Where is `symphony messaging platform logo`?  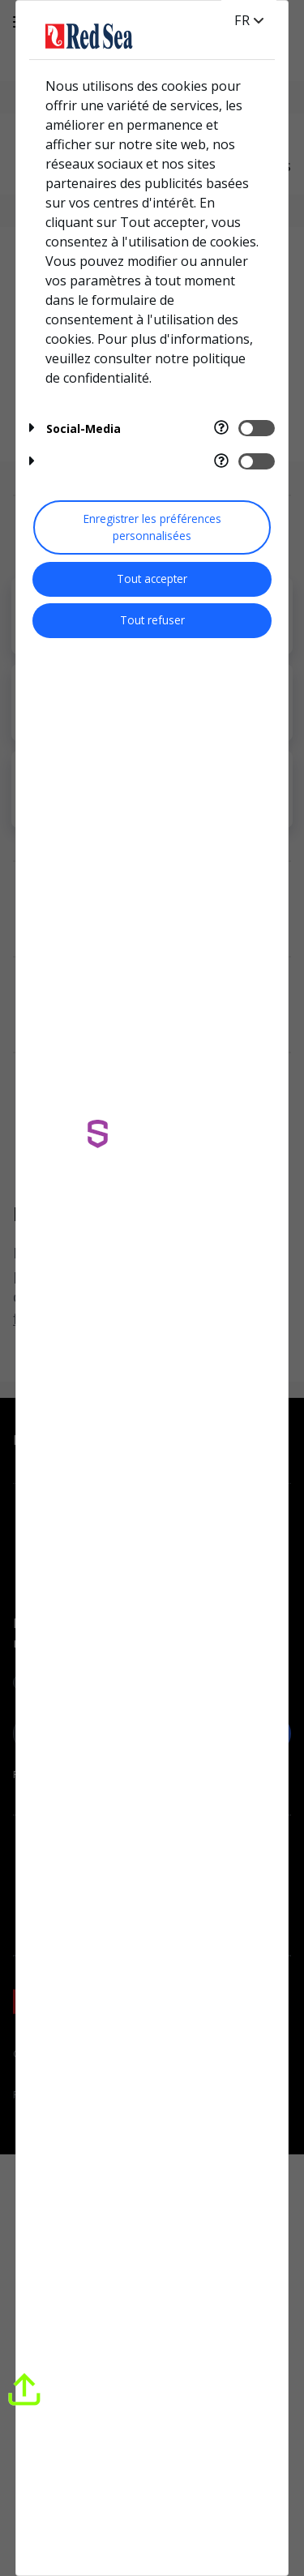 symphony messaging platform logo is located at coordinates (97, 1134).